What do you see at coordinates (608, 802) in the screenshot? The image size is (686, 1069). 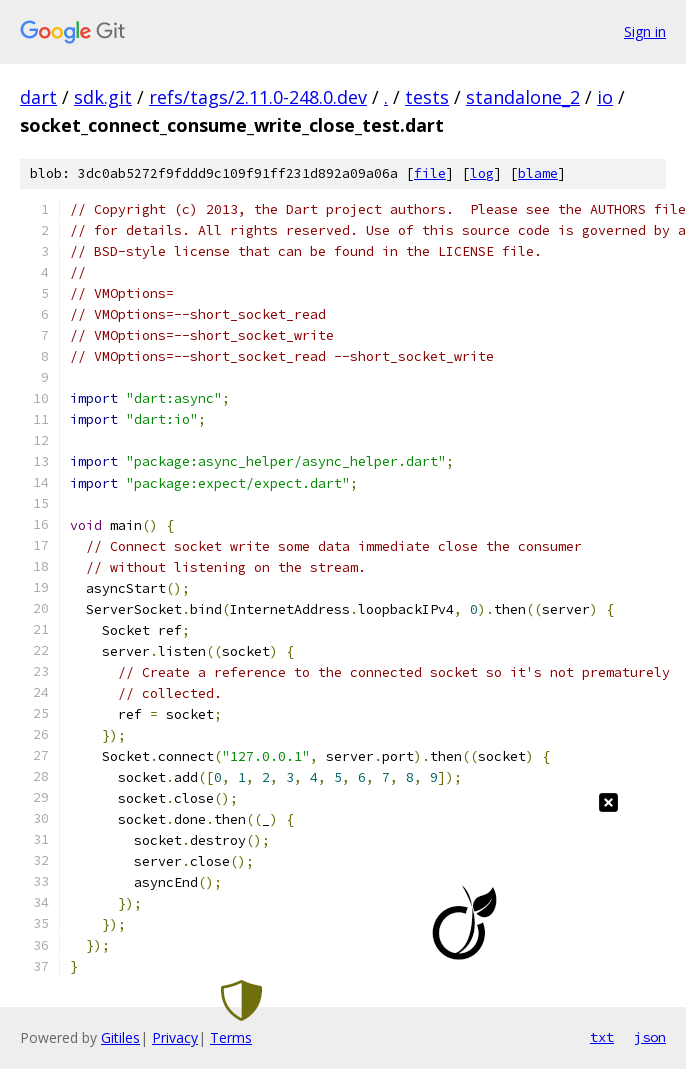 I see `close or dismiss a window` at bounding box center [608, 802].